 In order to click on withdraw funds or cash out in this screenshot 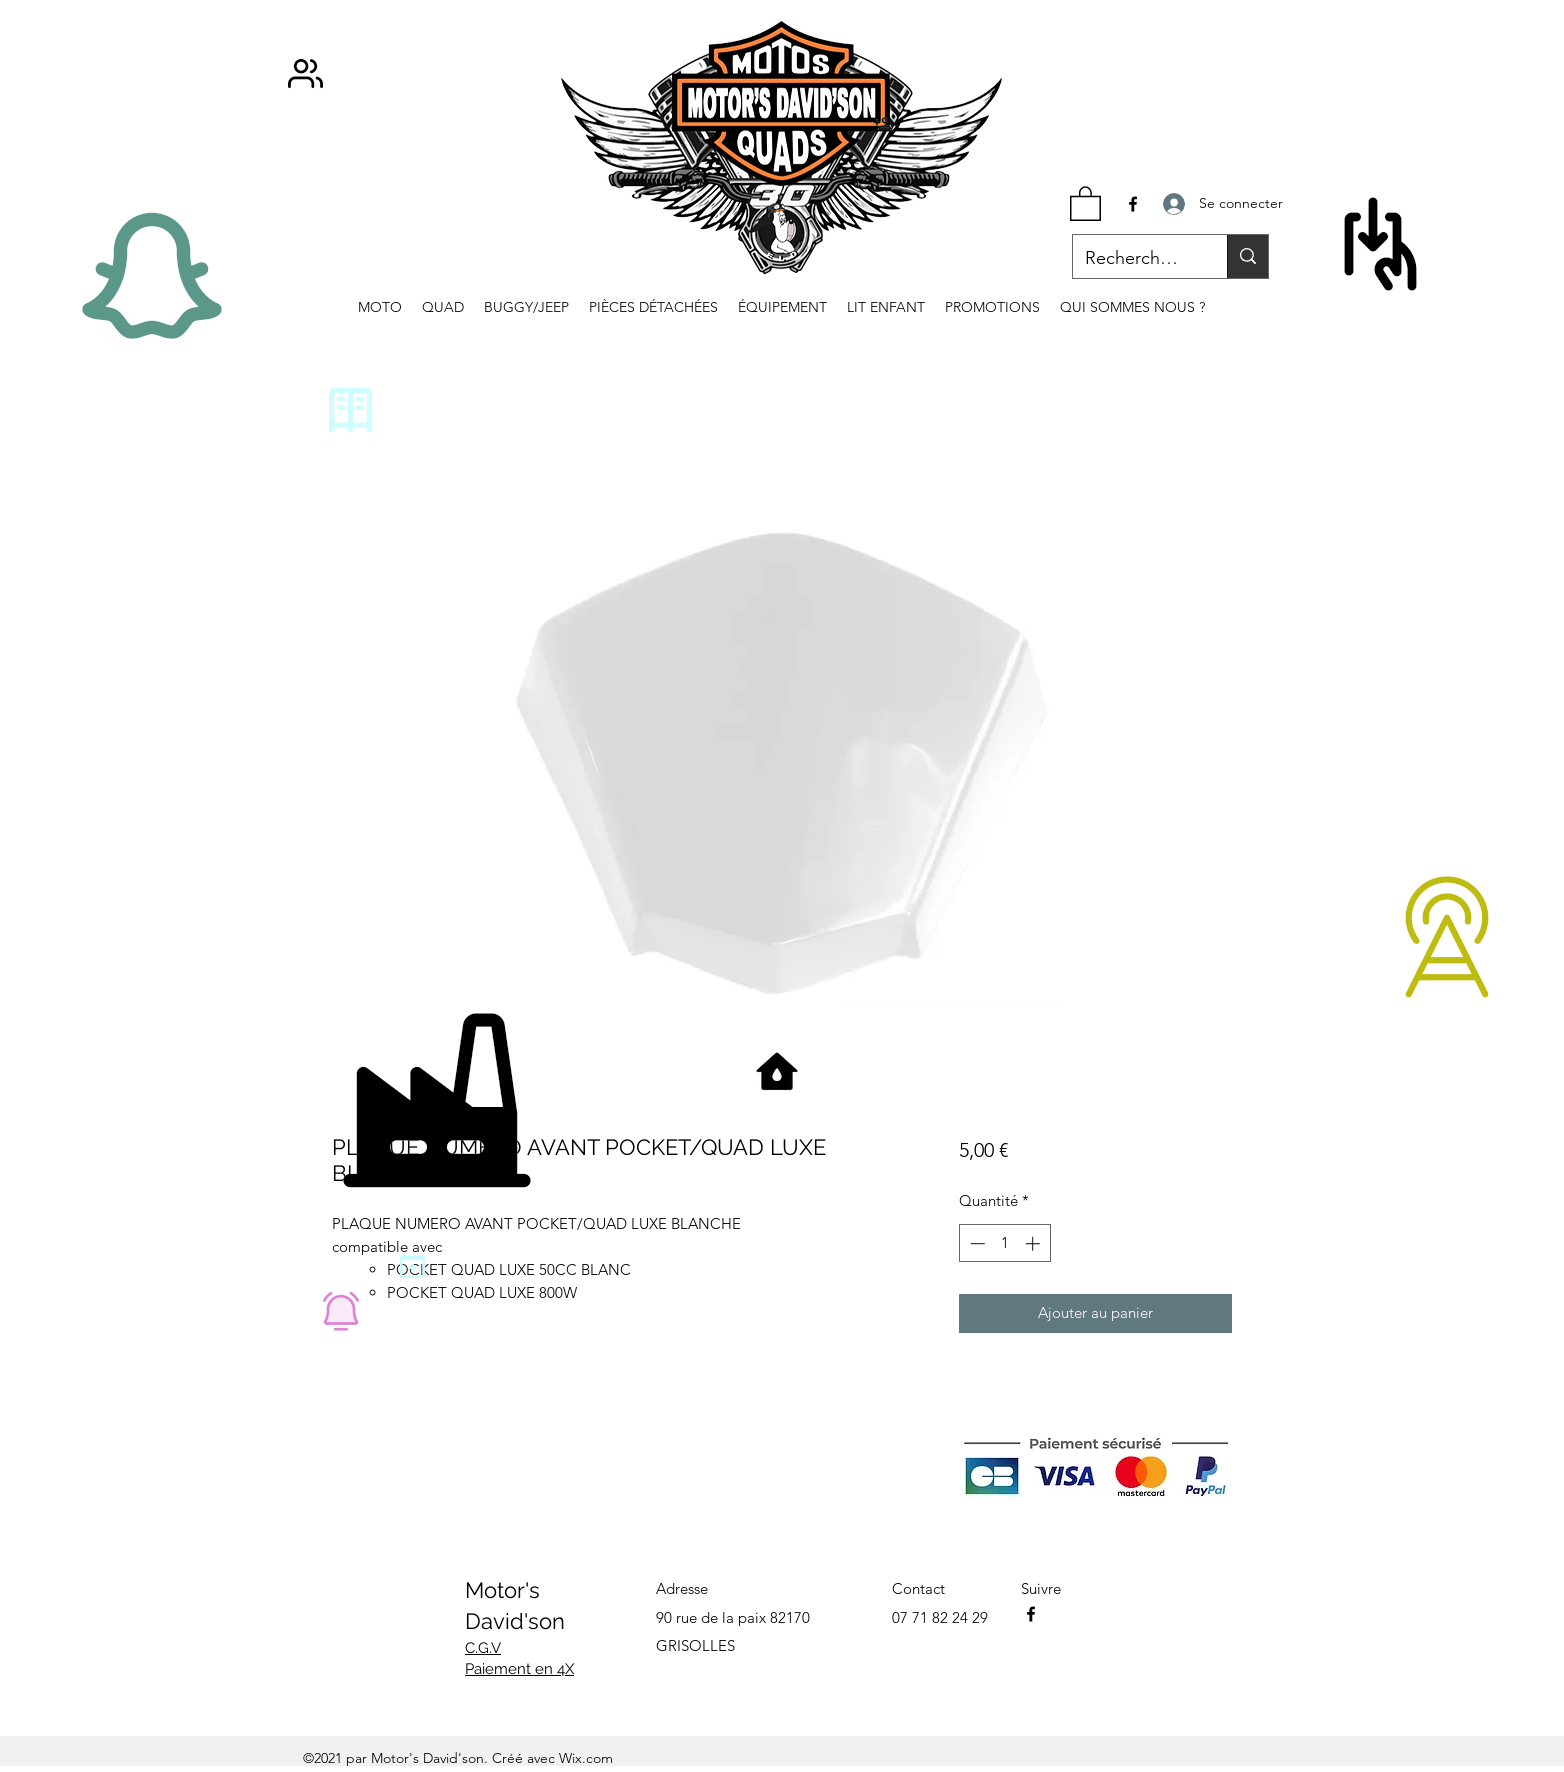, I will do `click(1376, 244)`.